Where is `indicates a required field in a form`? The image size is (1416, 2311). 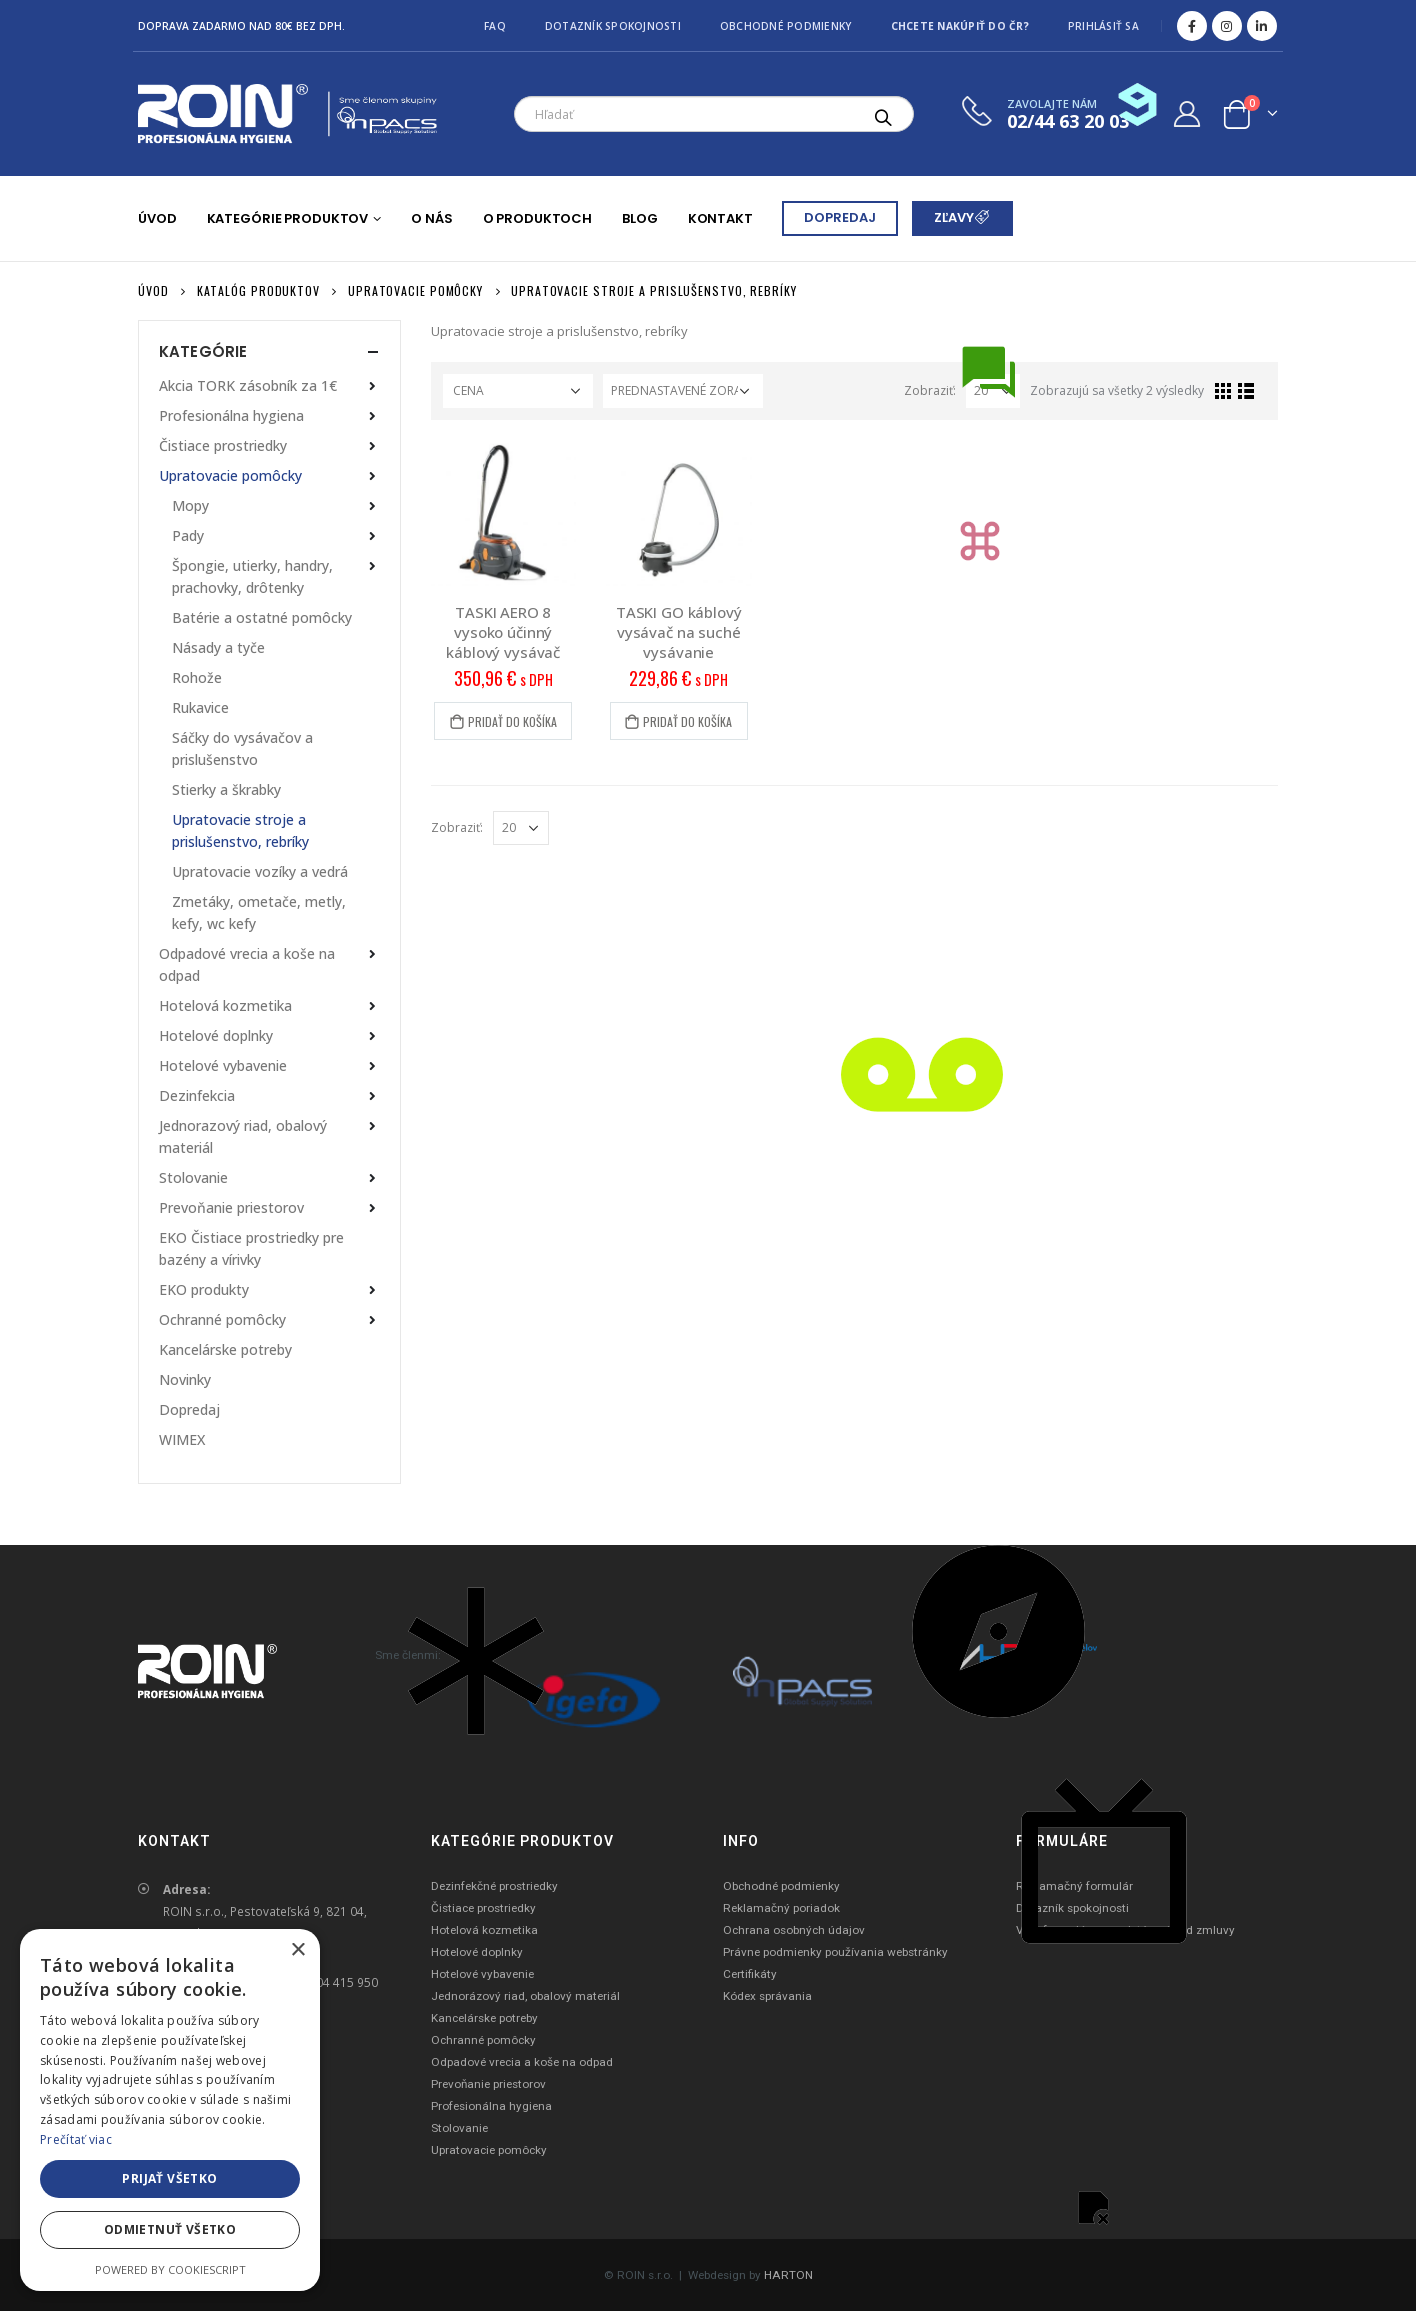 indicates a required field in a form is located at coordinates (476, 1661).